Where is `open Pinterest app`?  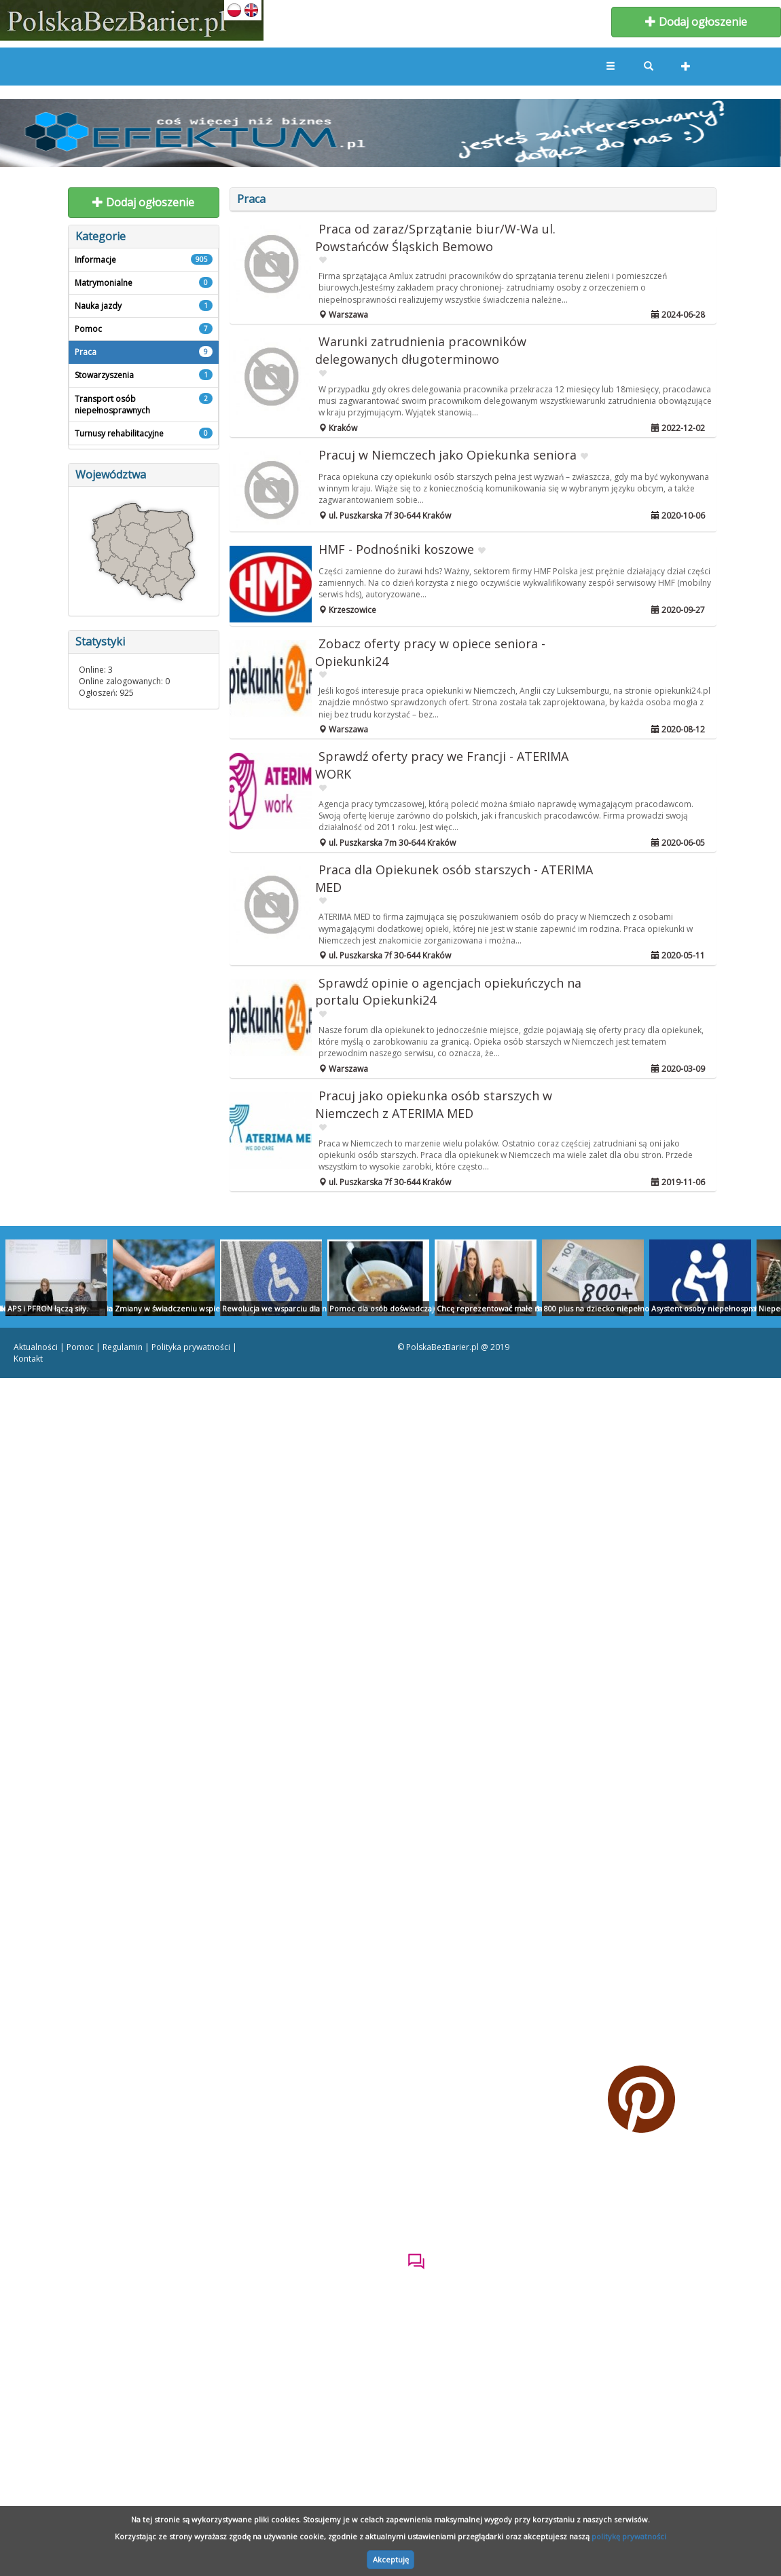
open Pinterest app is located at coordinates (641, 2099).